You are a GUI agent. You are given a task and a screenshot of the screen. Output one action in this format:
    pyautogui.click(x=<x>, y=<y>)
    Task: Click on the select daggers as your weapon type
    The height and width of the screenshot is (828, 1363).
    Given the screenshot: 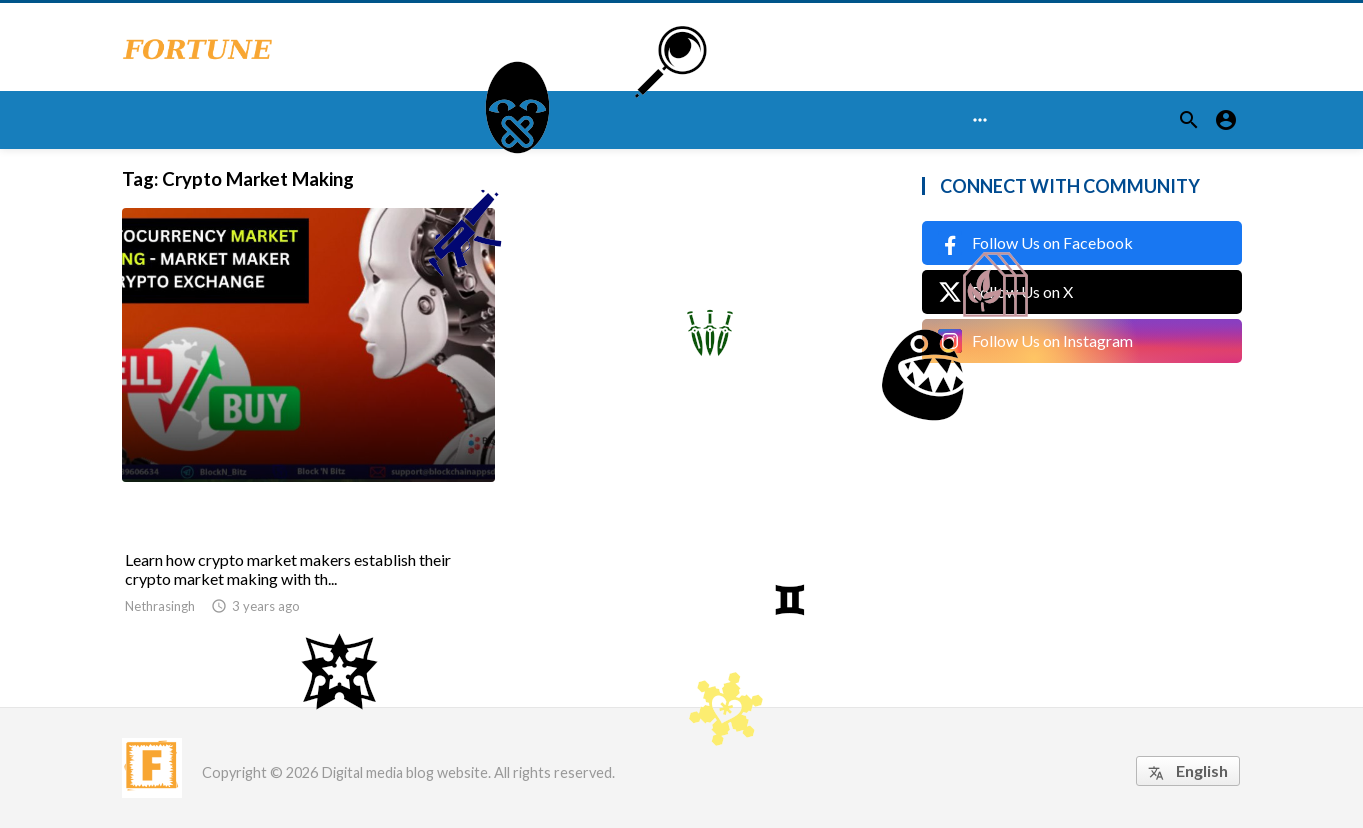 What is the action you would take?
    pyautogui.click(x=710, y=333)
    